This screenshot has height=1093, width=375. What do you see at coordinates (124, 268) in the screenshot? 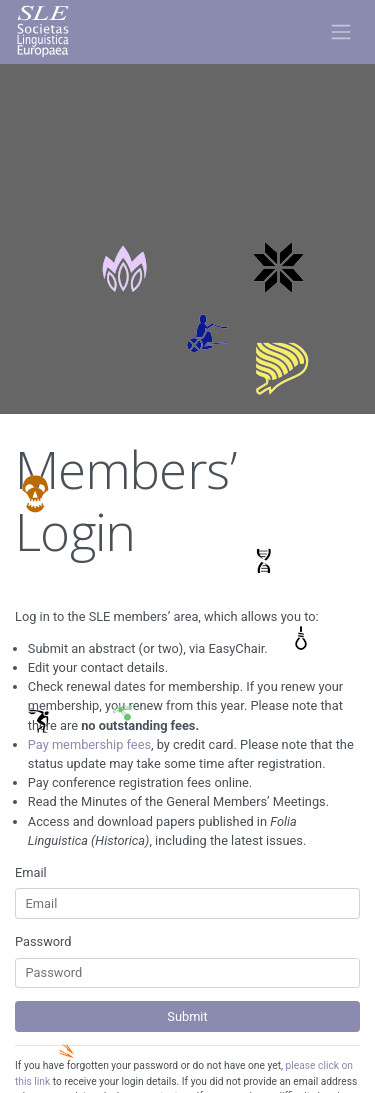
I see `access pet-related features or settings` at bounding box center [124, 268].